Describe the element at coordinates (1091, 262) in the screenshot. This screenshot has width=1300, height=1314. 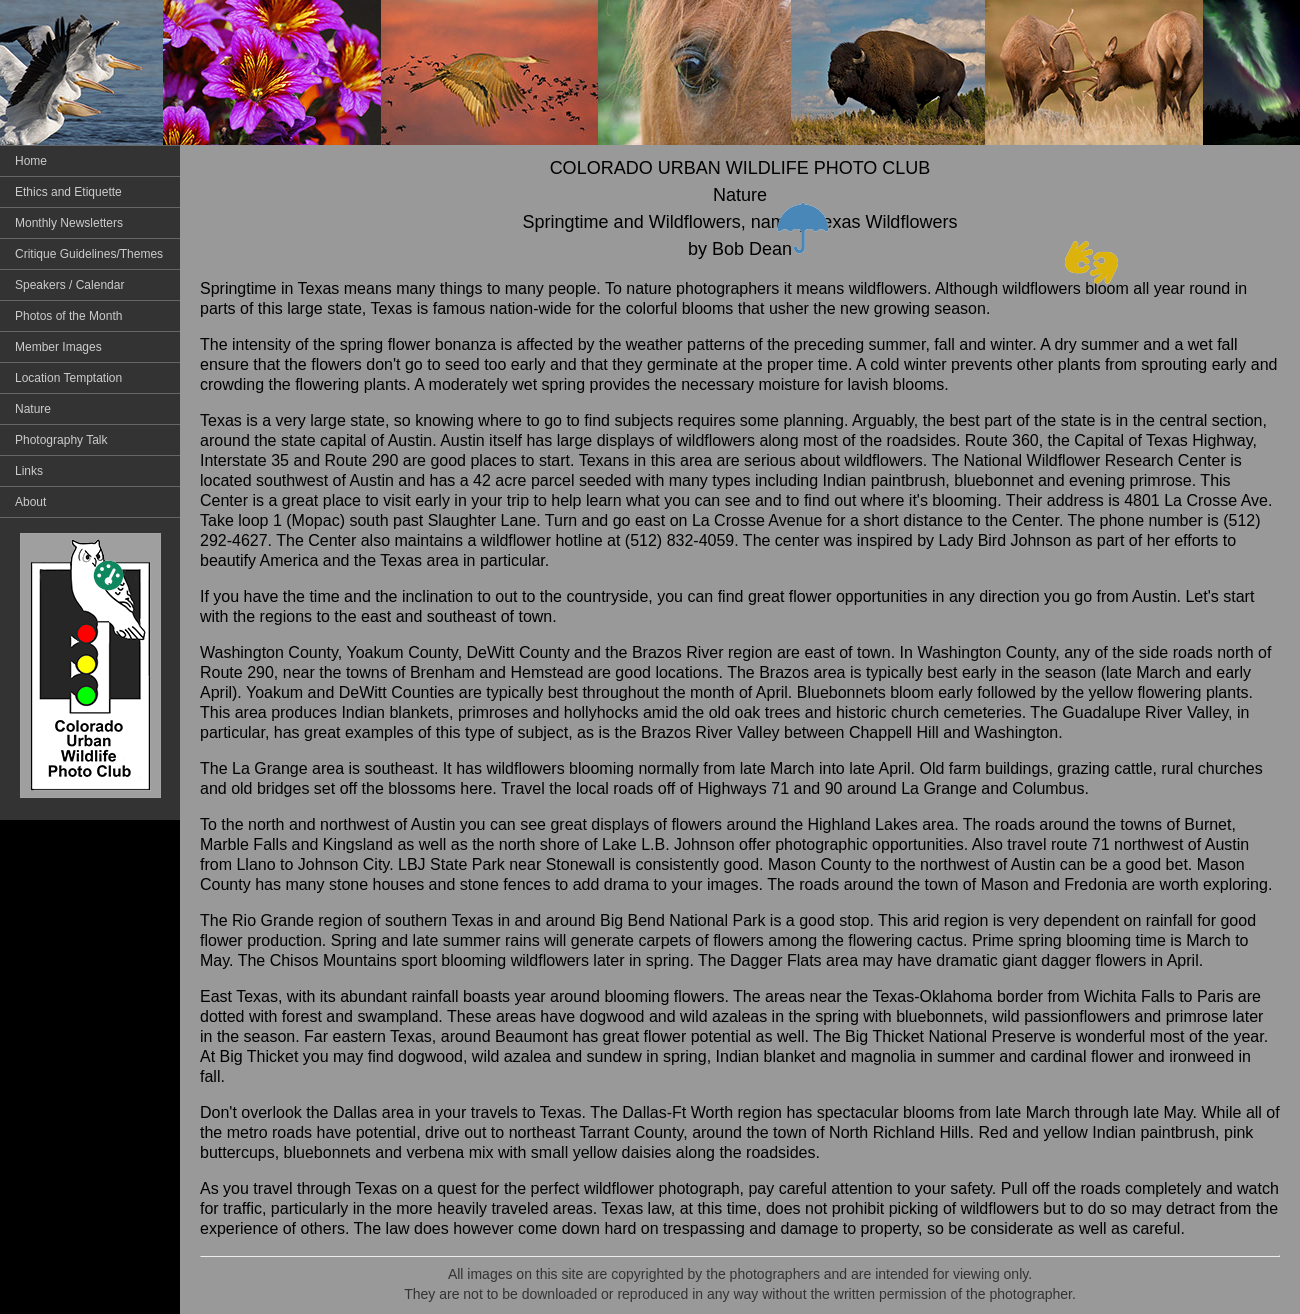
I see `enable sign language interpretation` at that location.